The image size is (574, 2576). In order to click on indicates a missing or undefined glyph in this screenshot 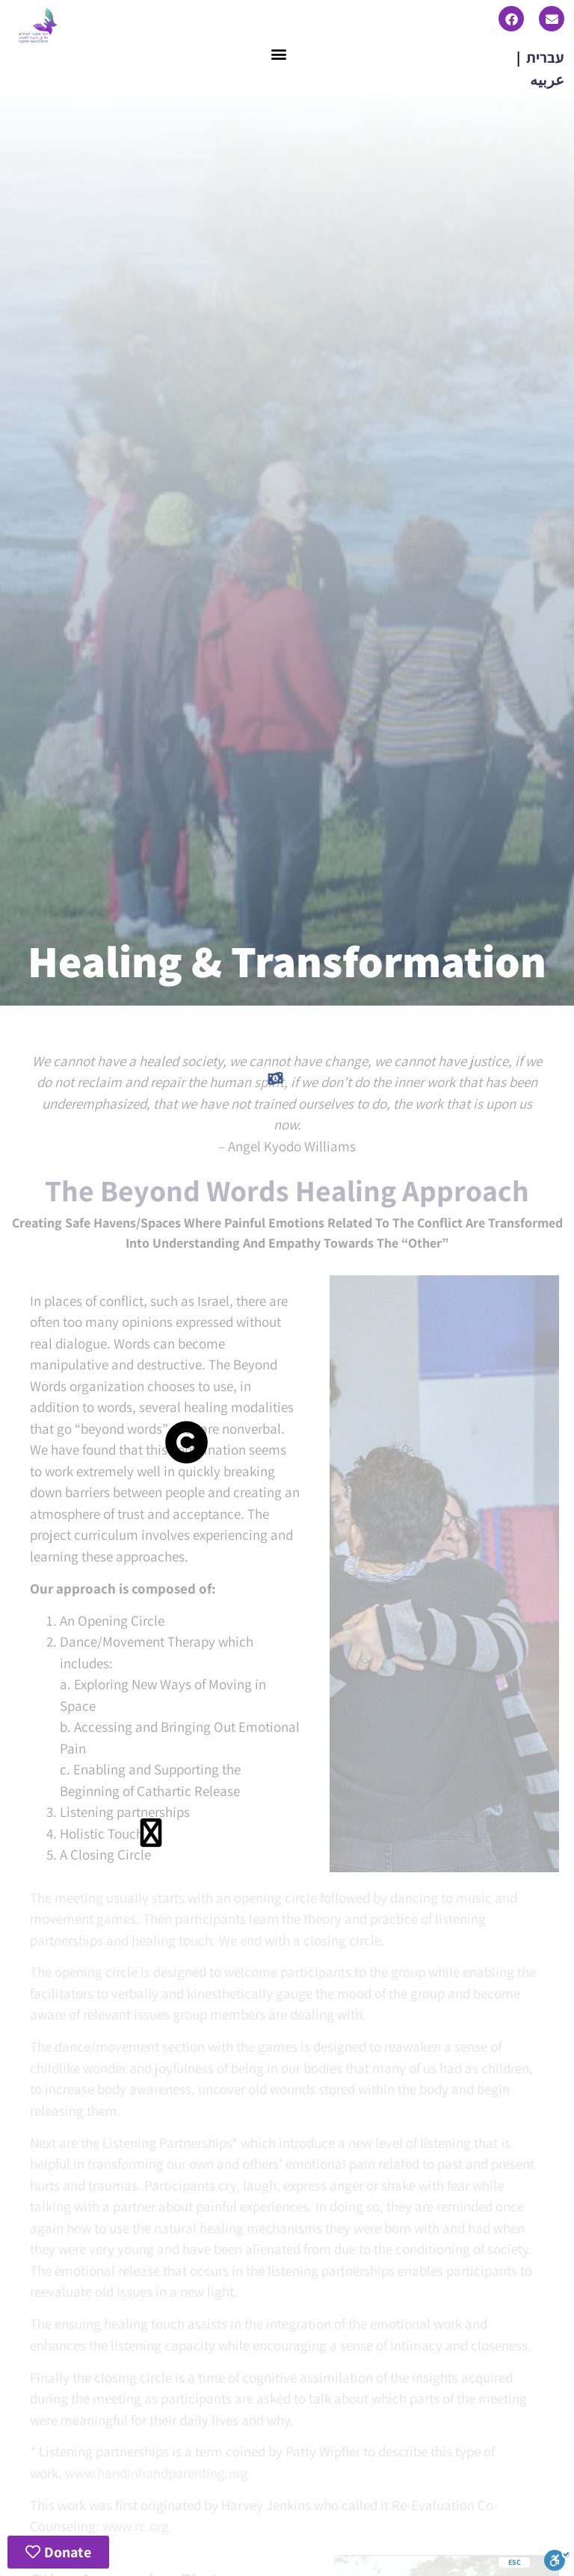, I will do `click(151, 1833)`.